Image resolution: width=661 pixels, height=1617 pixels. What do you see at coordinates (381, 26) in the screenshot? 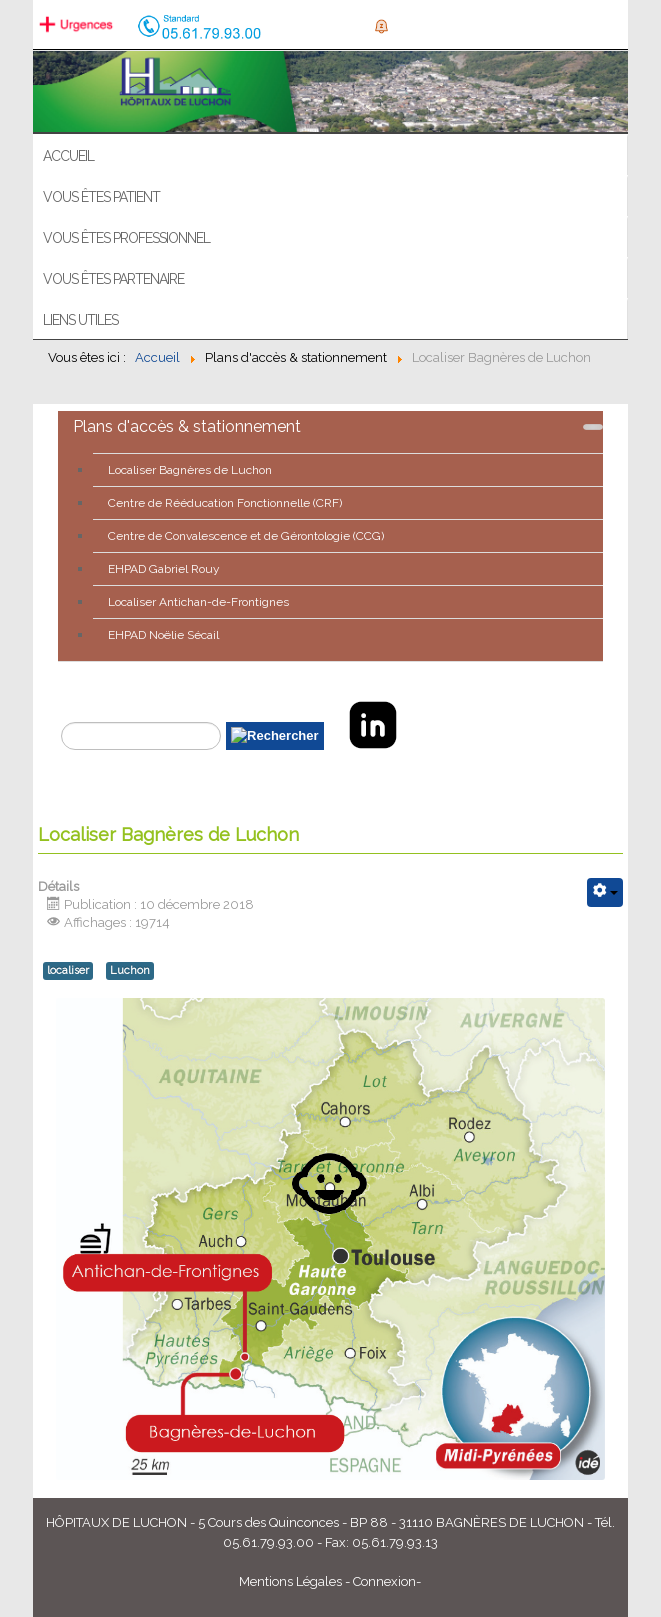
I see `mute notifications while sleeping` at bounding box center [381, 26].